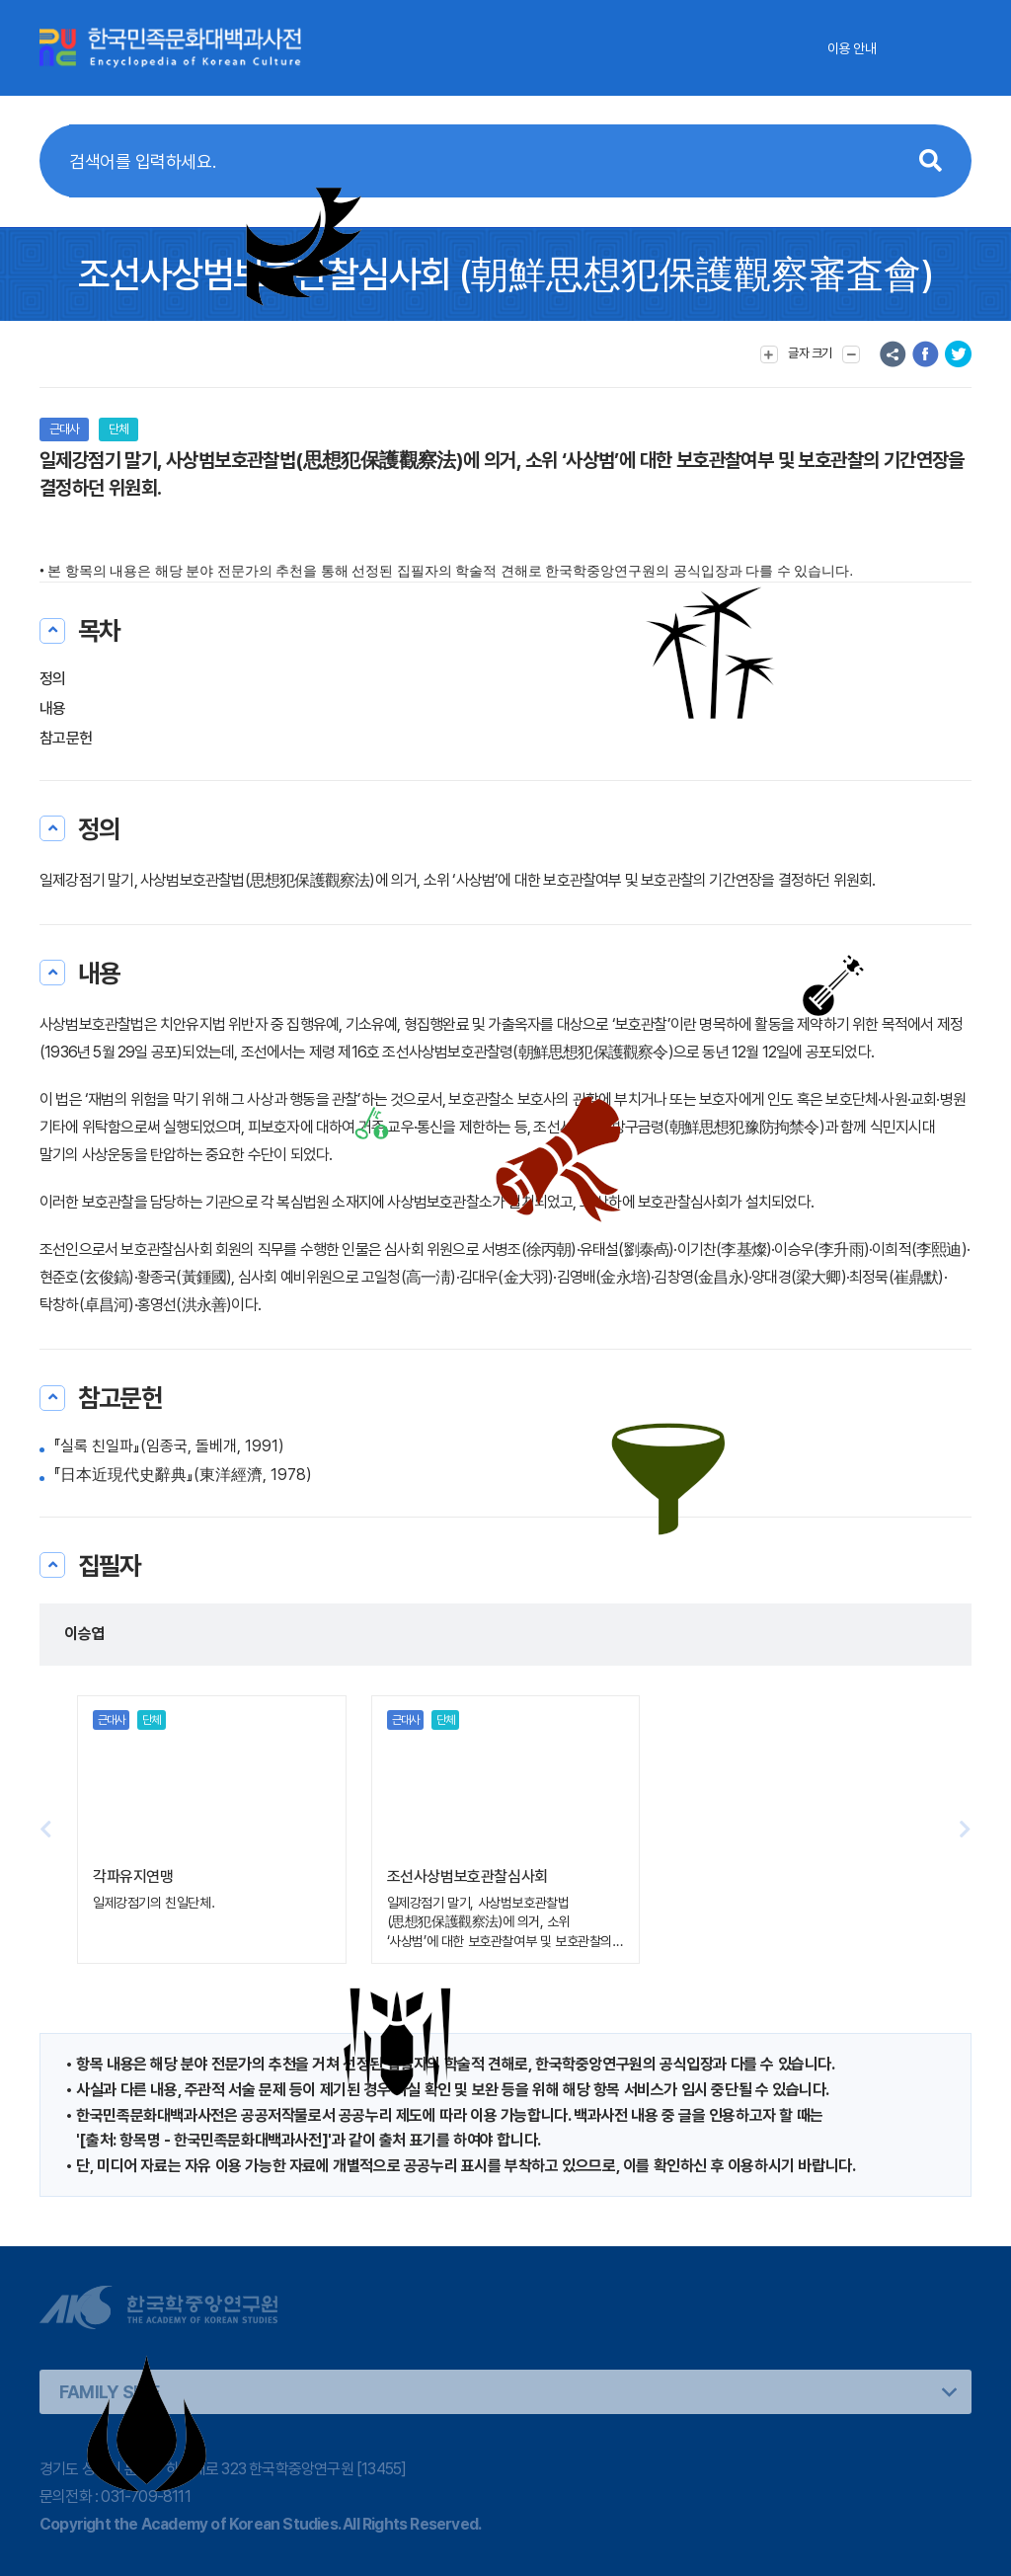 Image resolution: width=1011 pixels, height=2576 pixels. I want to click on indicates trending or hot content, so click(146, 2423).